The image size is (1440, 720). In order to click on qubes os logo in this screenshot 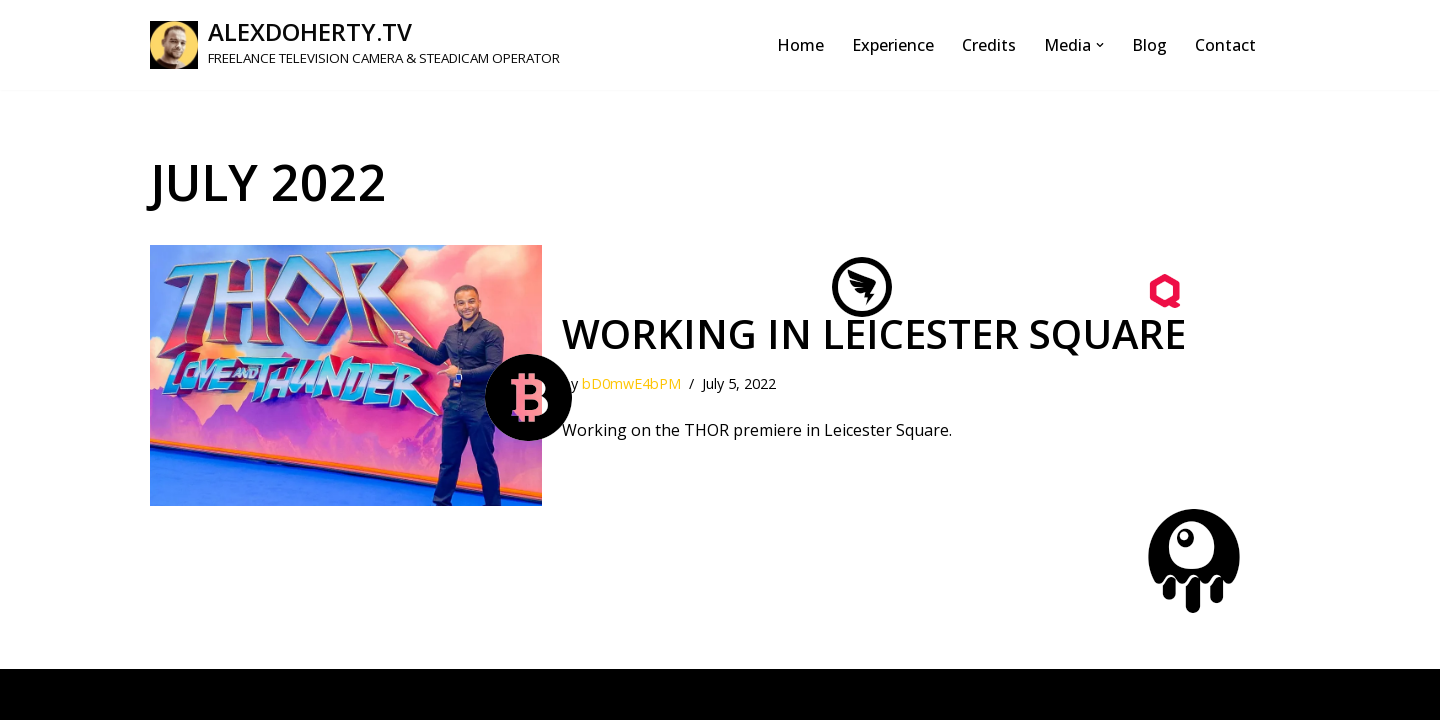, I will do `click(1165, 291)`.